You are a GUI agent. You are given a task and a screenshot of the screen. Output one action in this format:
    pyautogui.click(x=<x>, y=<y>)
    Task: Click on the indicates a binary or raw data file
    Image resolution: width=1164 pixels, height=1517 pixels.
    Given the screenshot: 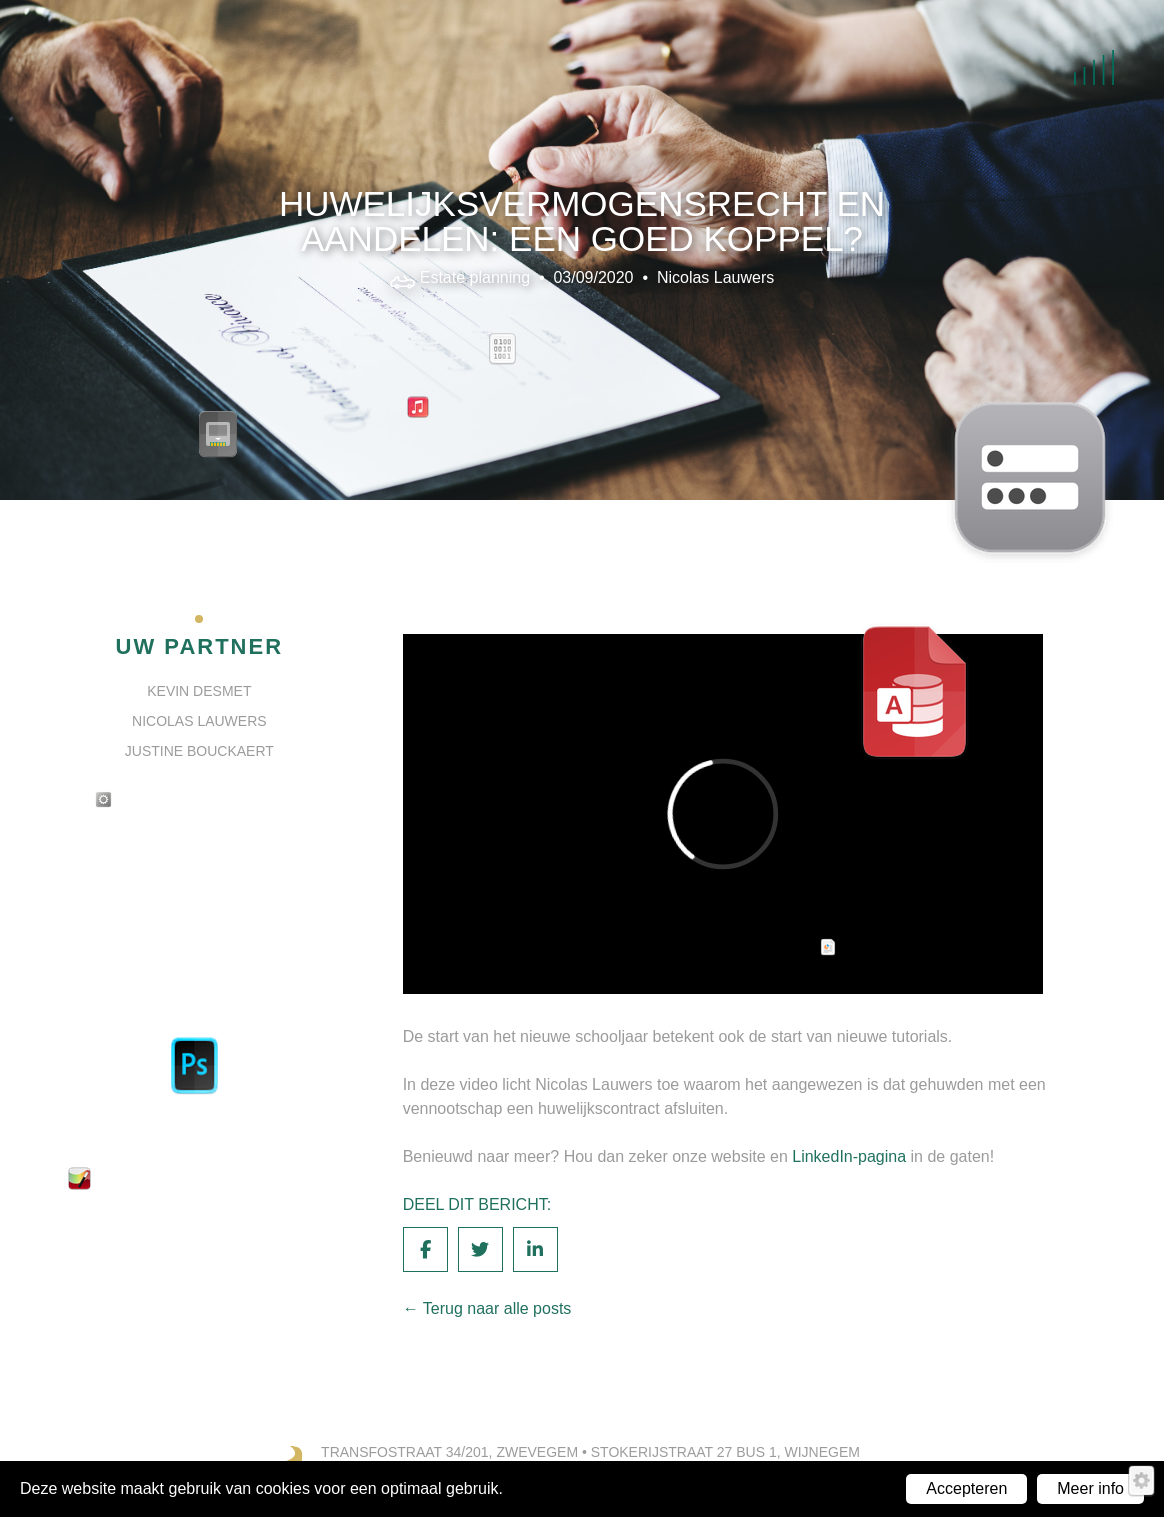 What is the action you would take?
    pyautogui.click(x=502, y=348)
    